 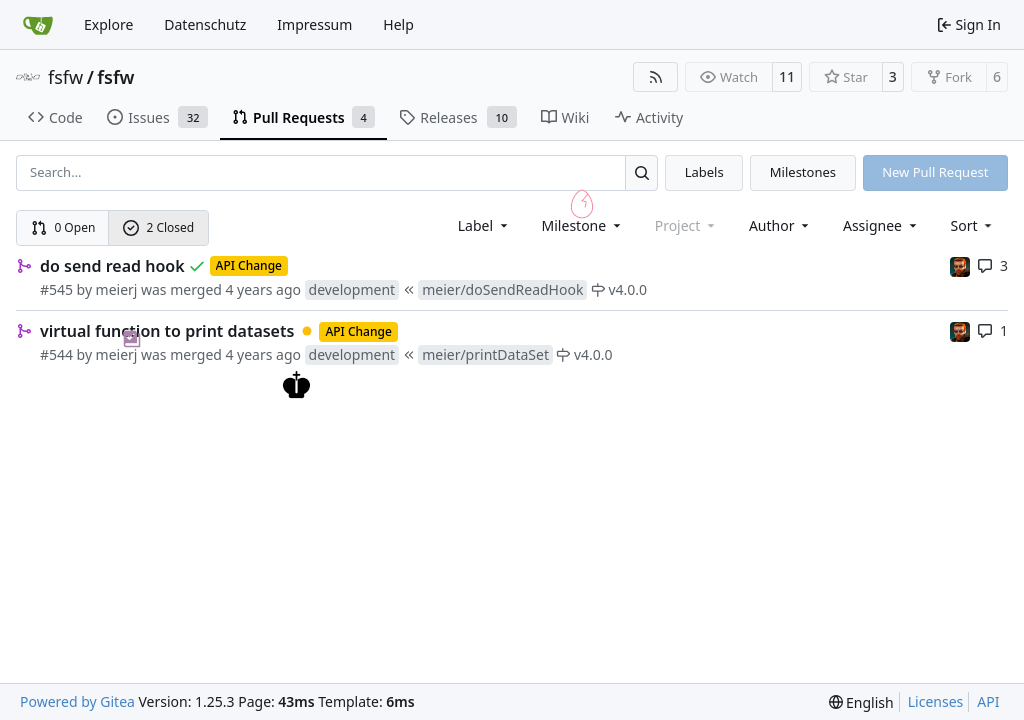 I want to click on indicates premium or royal status, so click(x=296, y=386).